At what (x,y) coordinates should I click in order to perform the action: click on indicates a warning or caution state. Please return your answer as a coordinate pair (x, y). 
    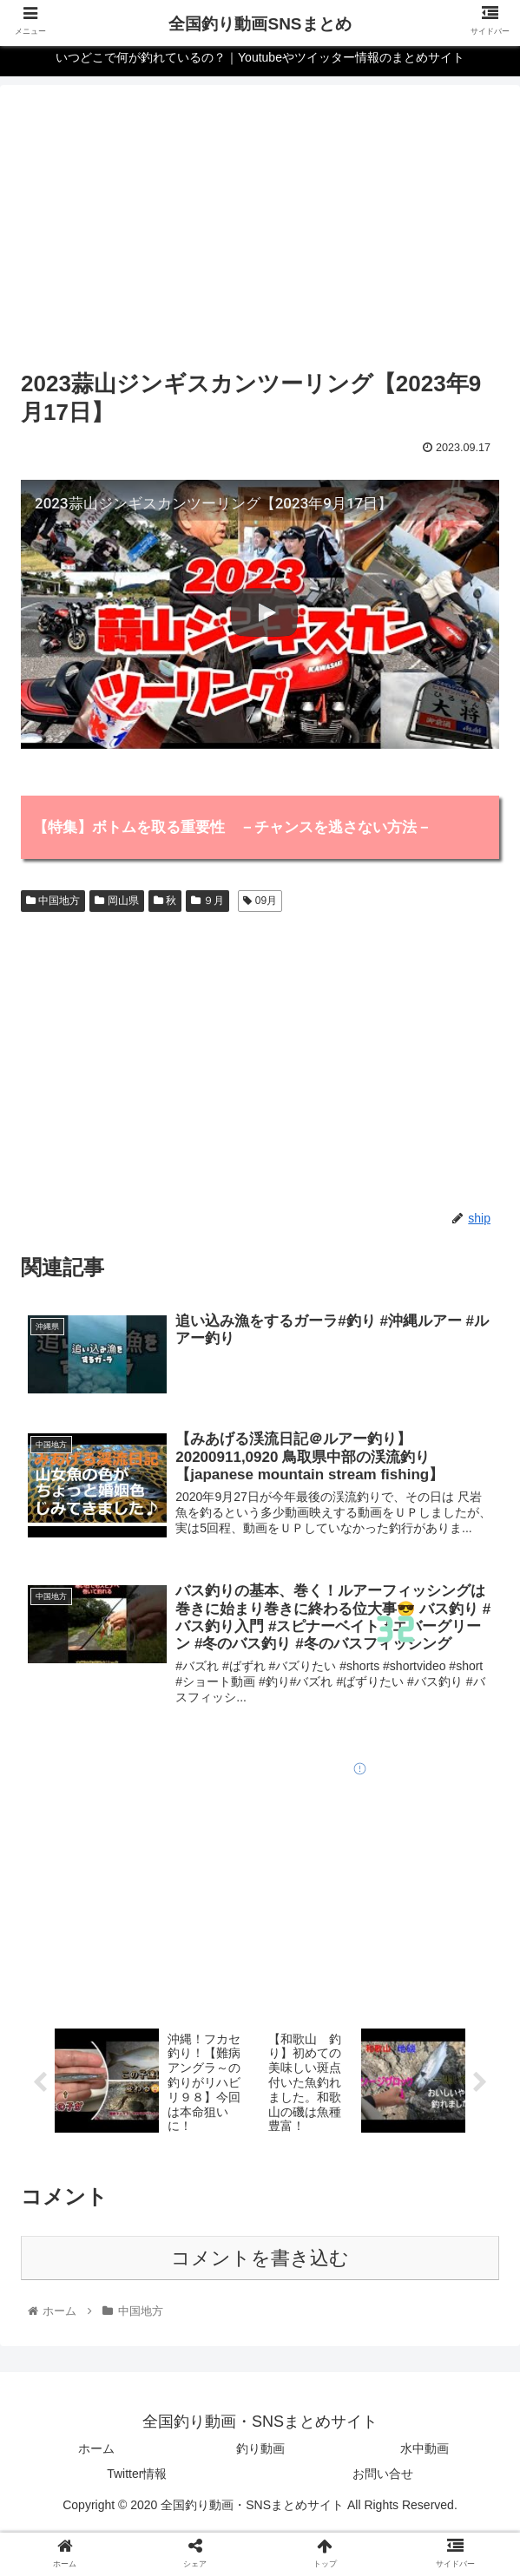
    Looking at the image, I should click on (359, 1768).